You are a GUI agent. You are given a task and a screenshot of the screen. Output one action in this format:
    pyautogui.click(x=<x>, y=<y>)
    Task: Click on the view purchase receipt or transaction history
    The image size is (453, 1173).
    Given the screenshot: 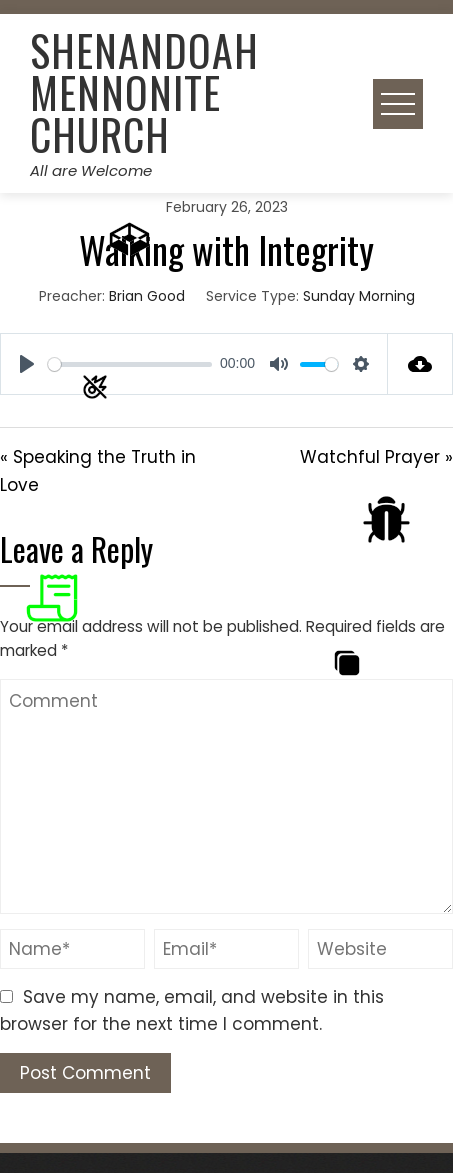 What is the action you would take?
    pyautogui.click(x=52, y=598)
    